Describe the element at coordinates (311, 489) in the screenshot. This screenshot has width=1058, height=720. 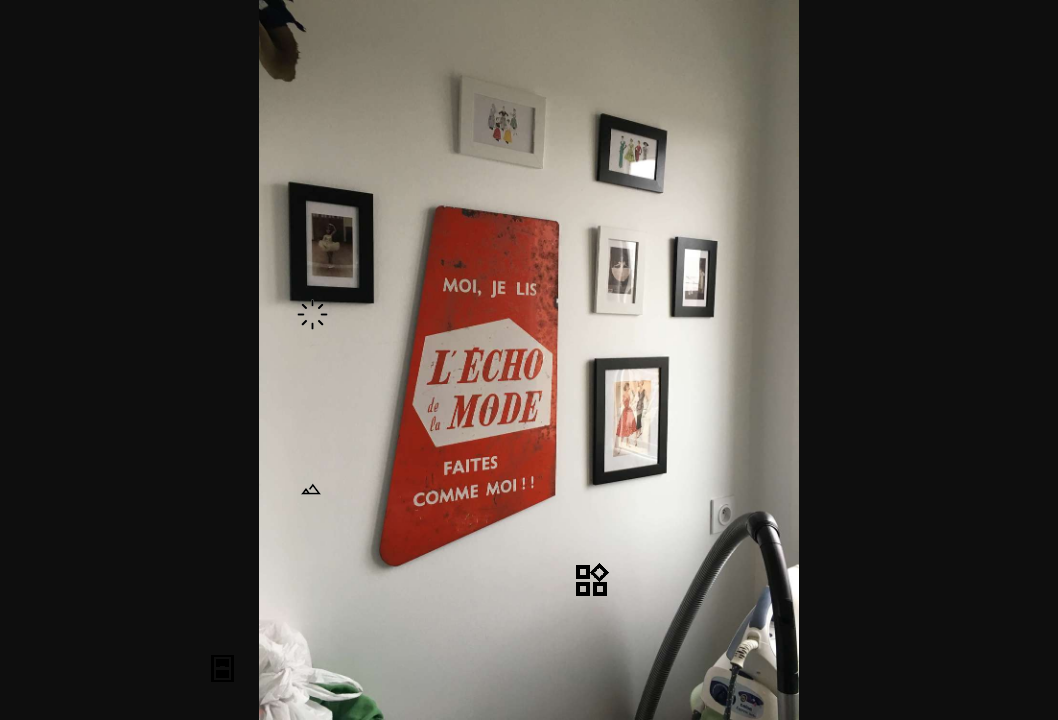
I see `view landscape orientation photos` at that location.